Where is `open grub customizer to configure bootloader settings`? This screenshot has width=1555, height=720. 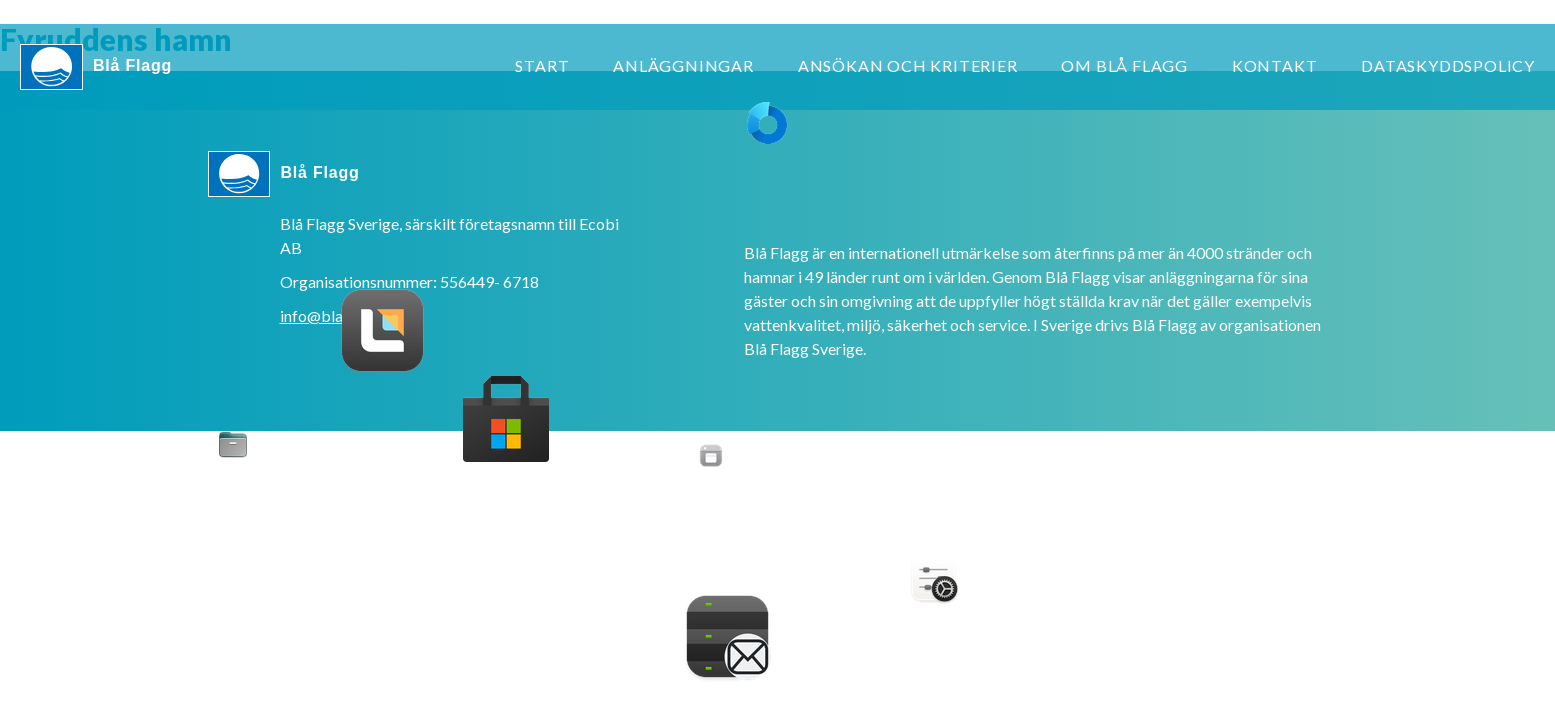 open grub customizer to configure bootloader settings is located at coordinates (933, 578).